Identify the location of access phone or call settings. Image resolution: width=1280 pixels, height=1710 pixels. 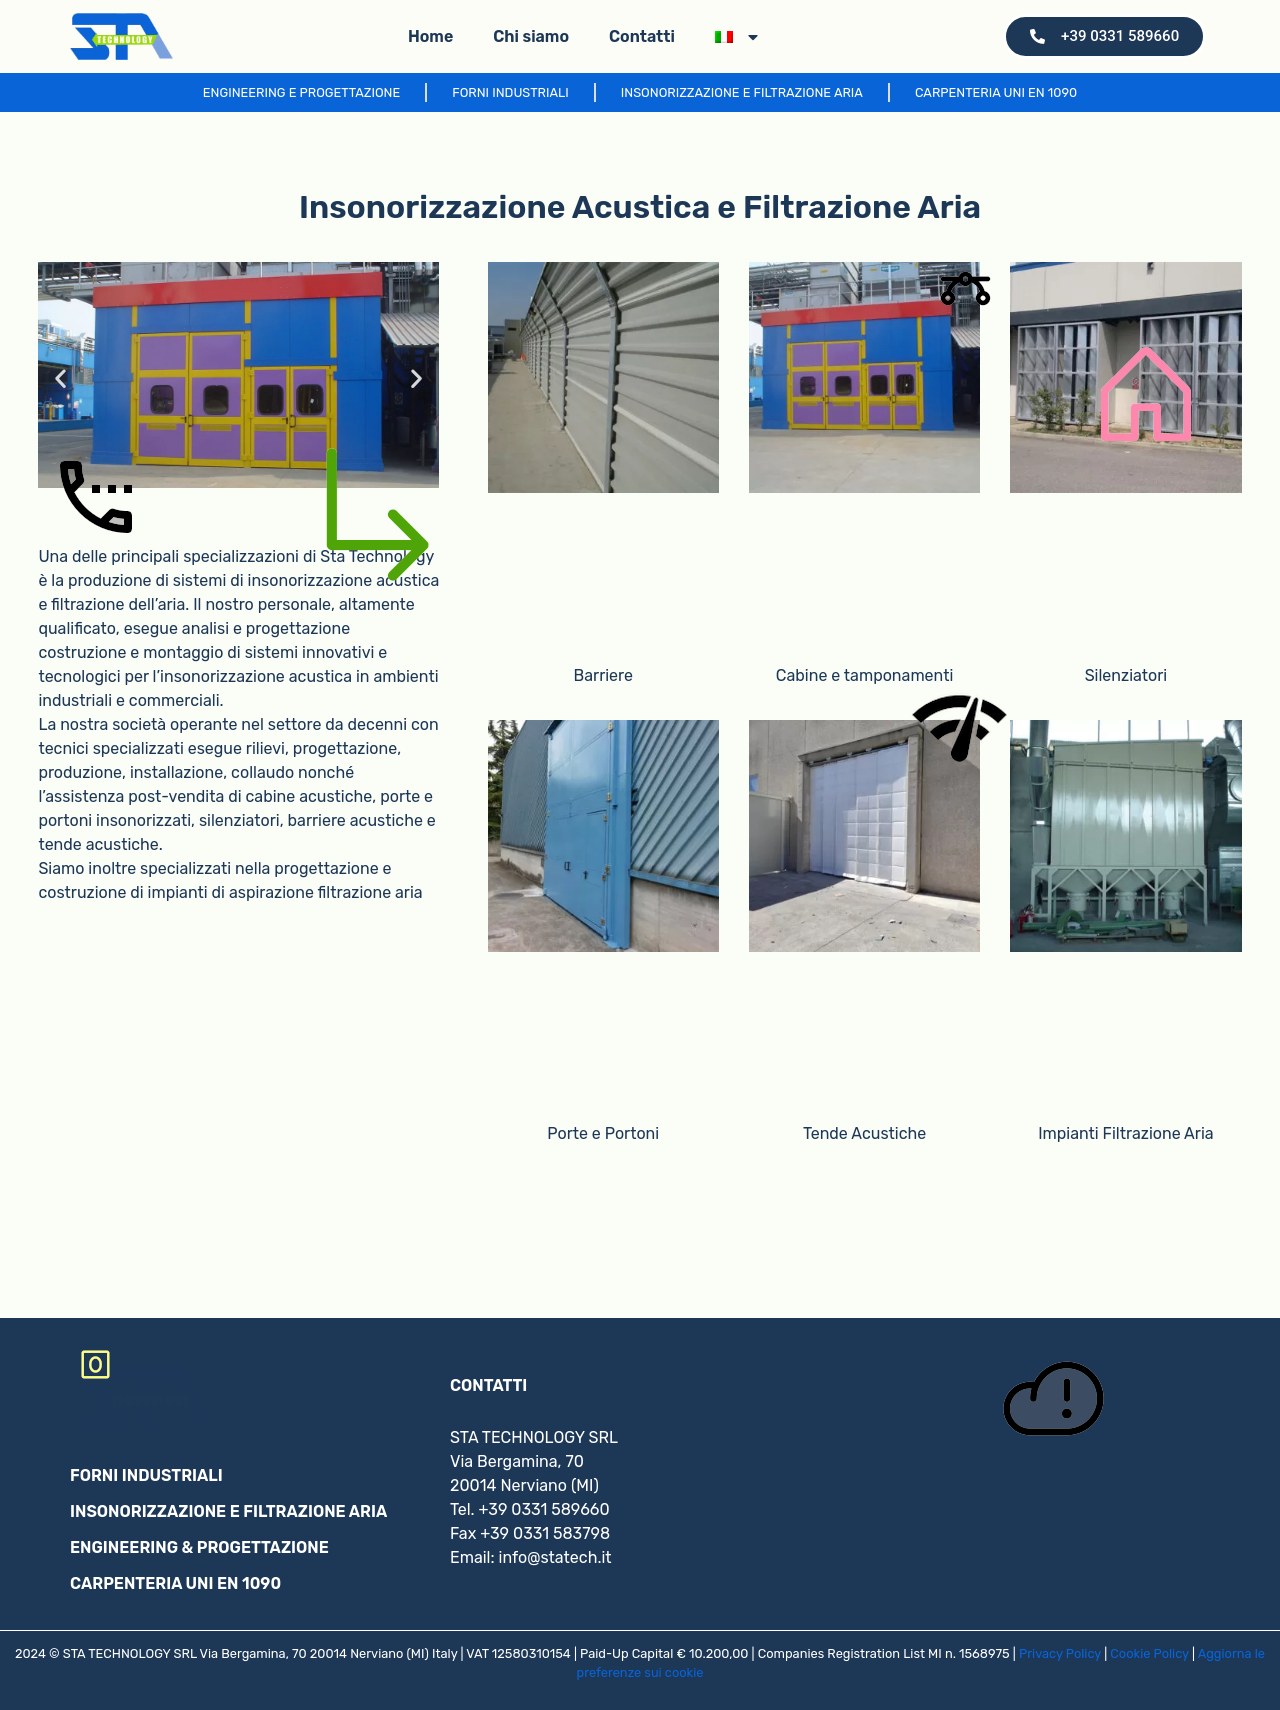
(96, 497).